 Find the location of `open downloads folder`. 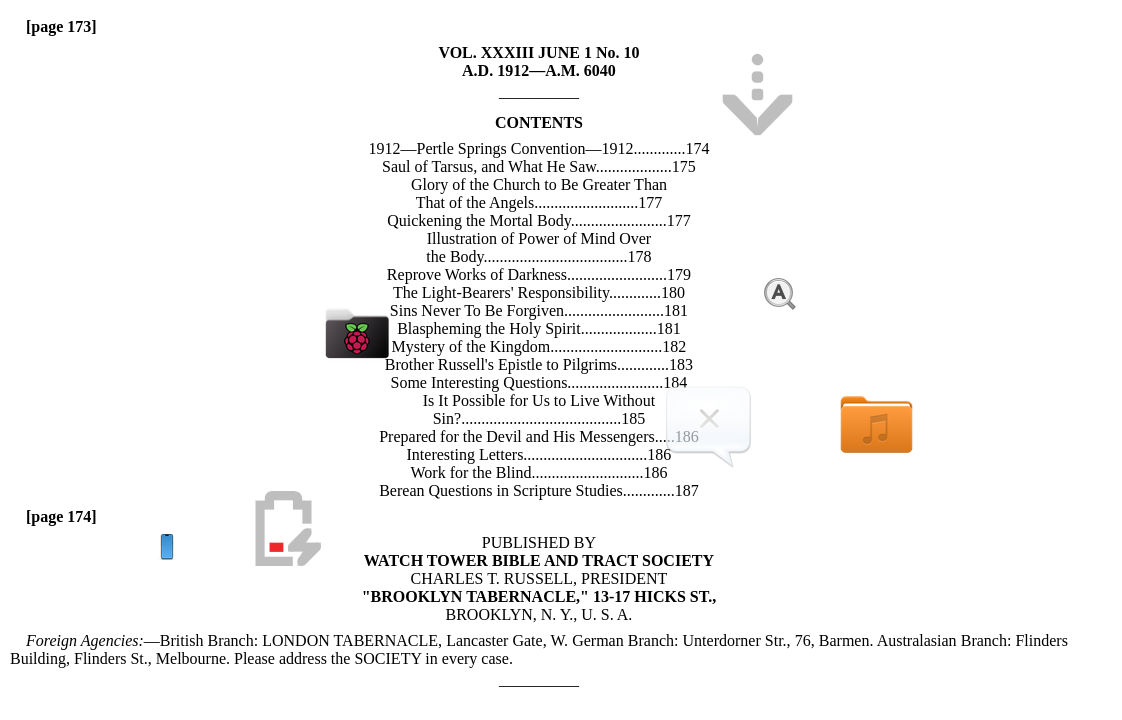

open downloads folder is located at coordinates (757, 94).